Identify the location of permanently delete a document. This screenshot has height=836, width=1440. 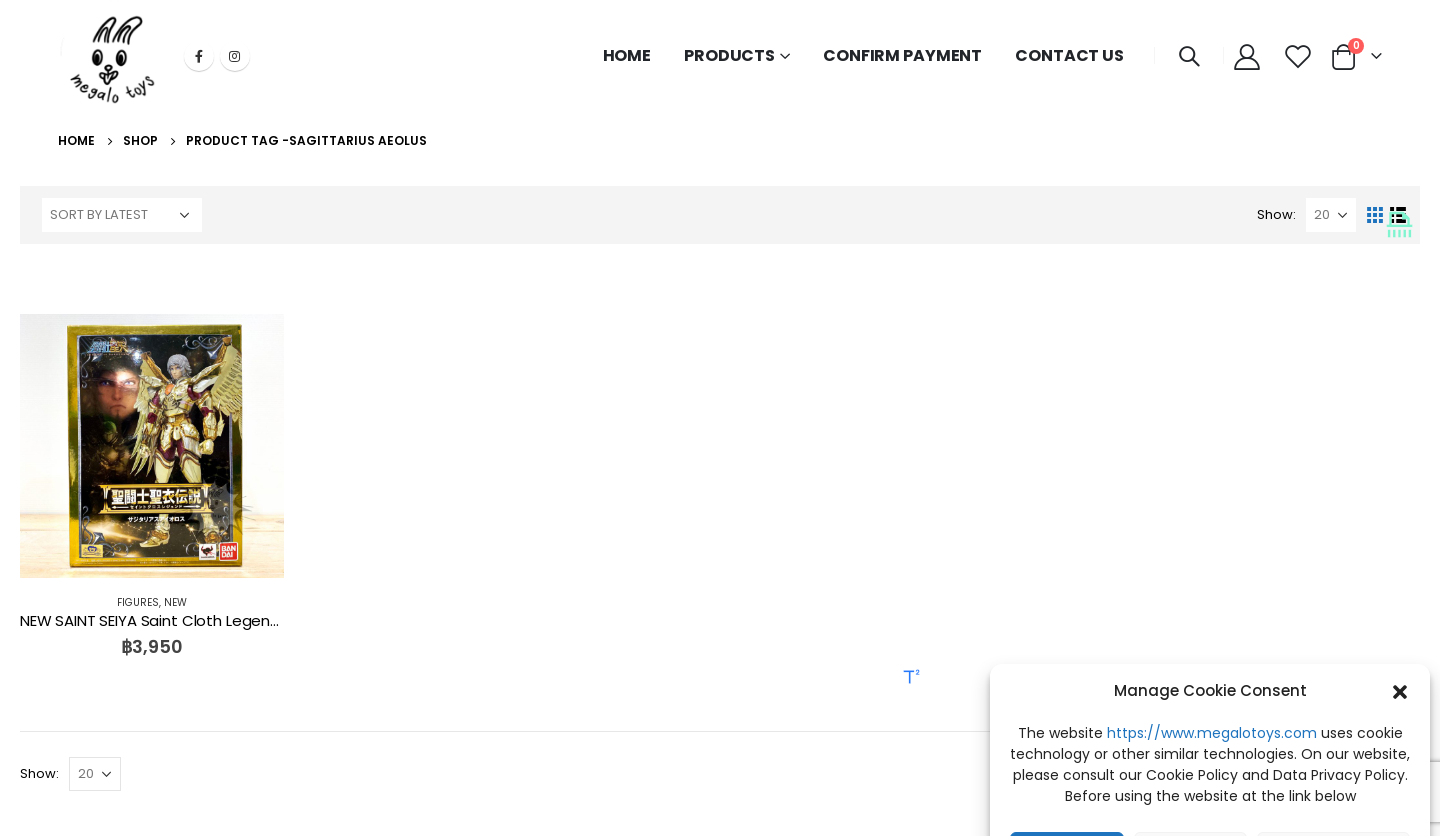
(1399, 224).